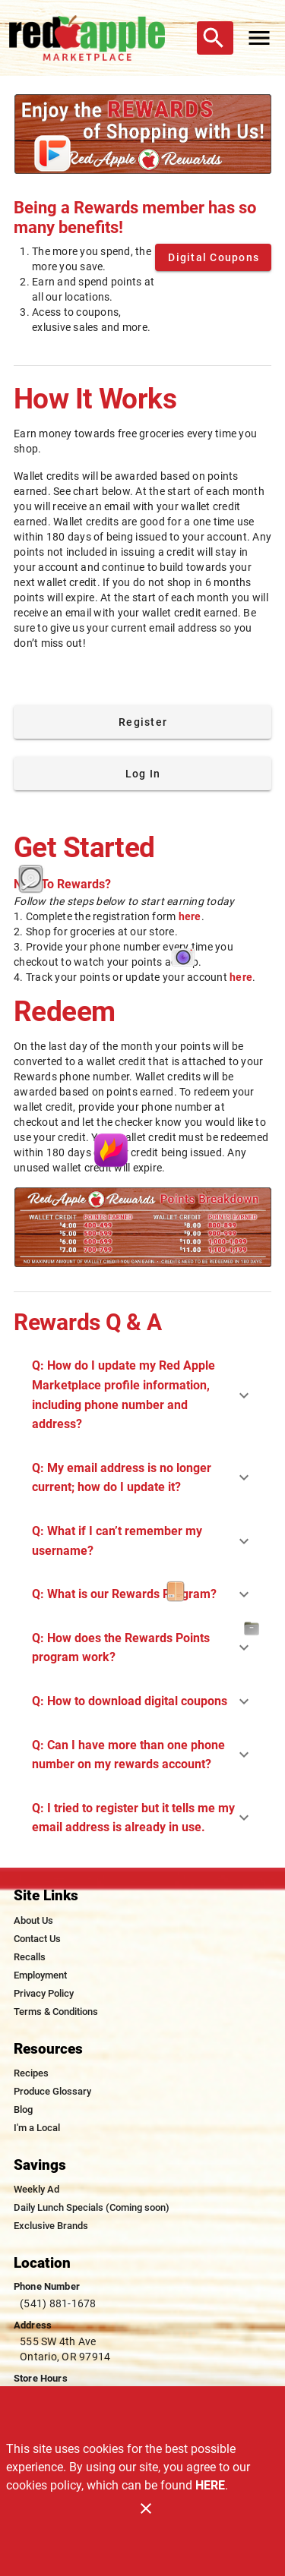  What do you see at coordinates (111, 1150) in the screenshot?
I see `open flameshot screenshot tool` at bounding box center [111, 1150].